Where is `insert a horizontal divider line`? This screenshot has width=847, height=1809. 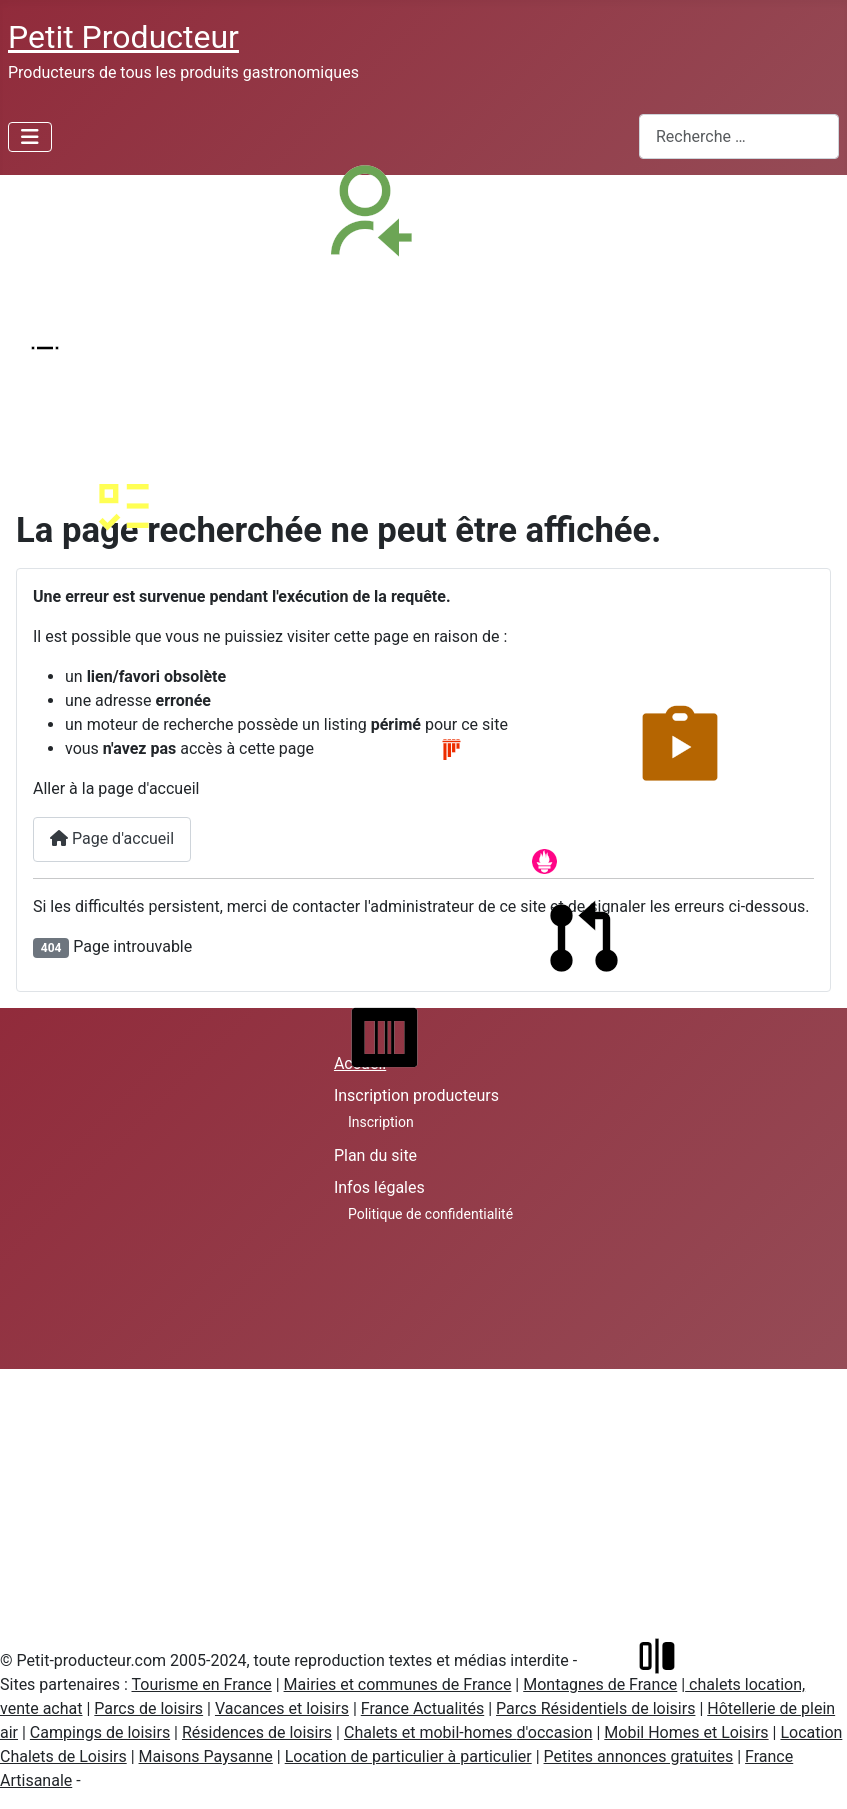
insert a horizontal divider line is located at coordinates (45, 348).